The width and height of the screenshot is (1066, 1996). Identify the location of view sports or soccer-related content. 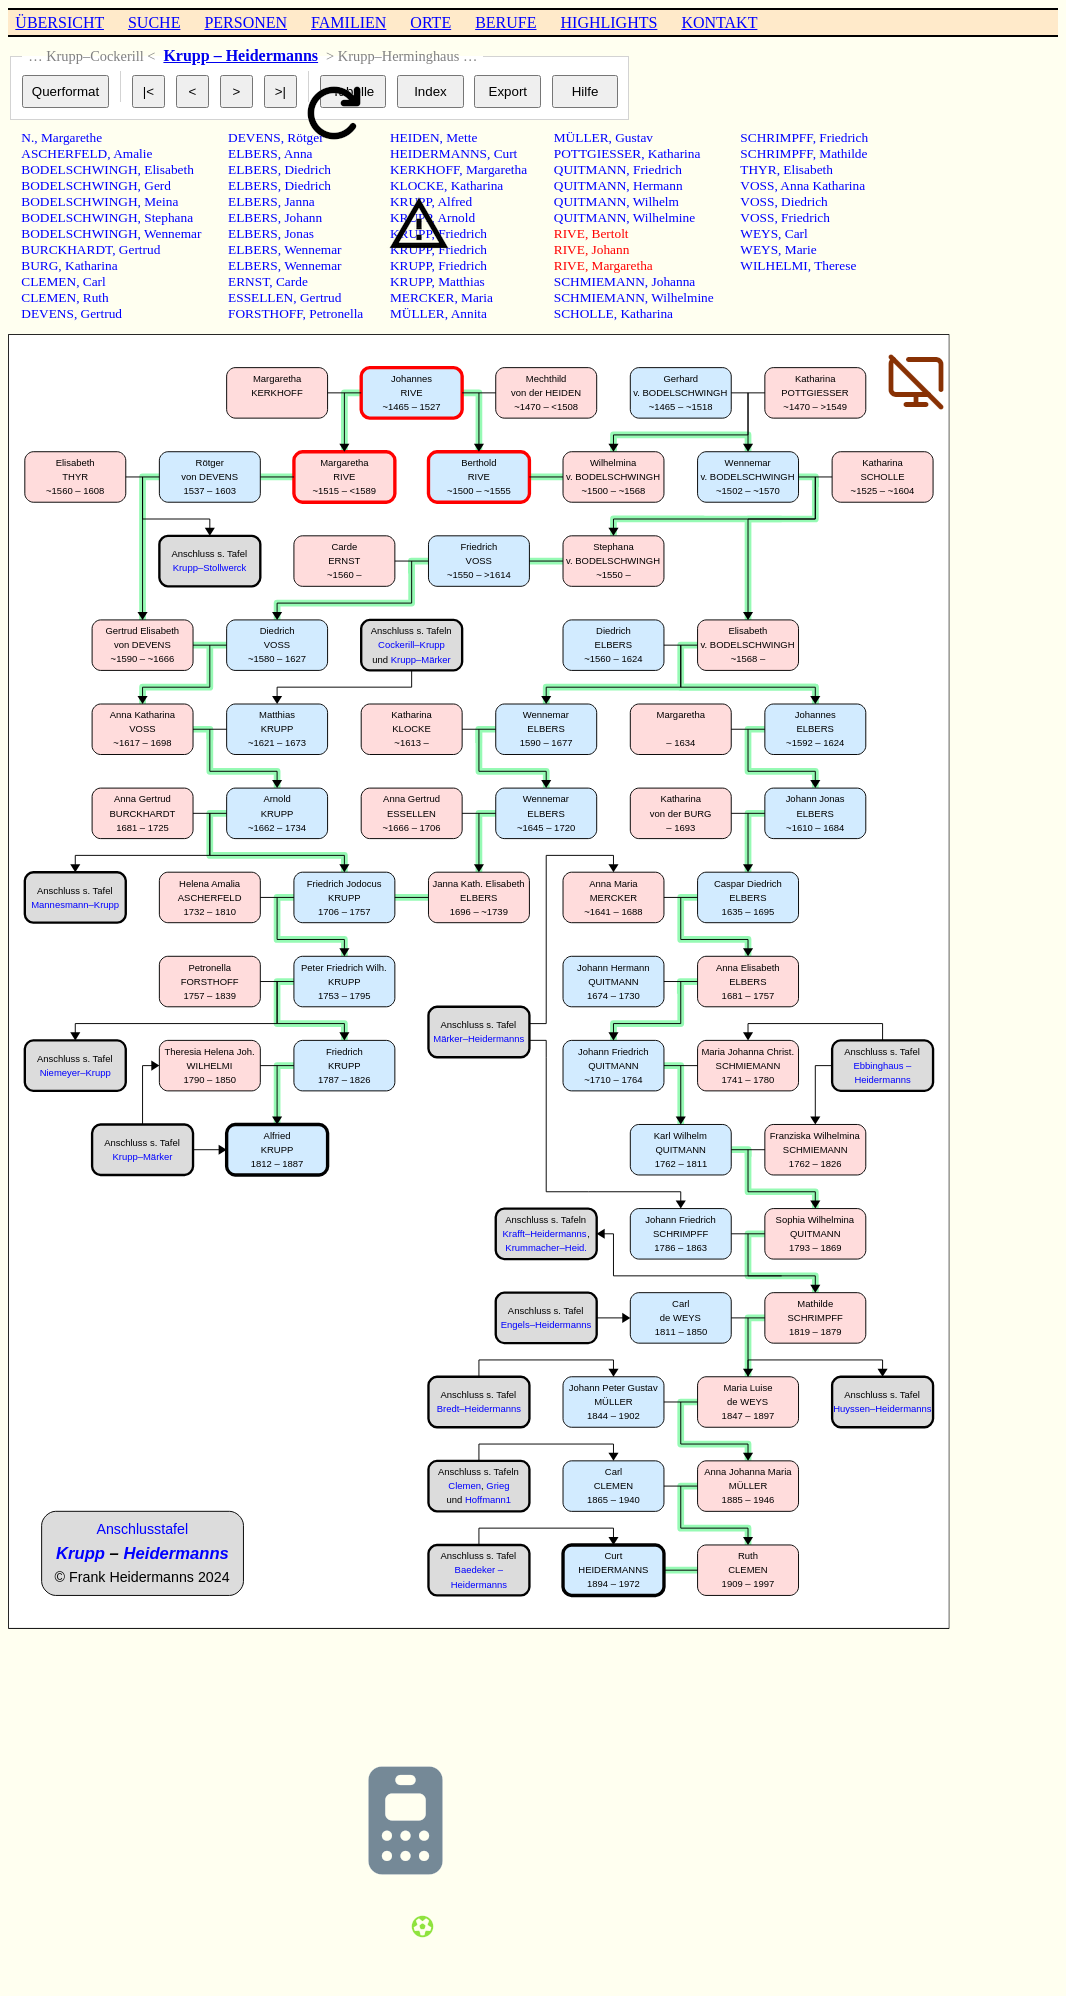
(422, 1926).